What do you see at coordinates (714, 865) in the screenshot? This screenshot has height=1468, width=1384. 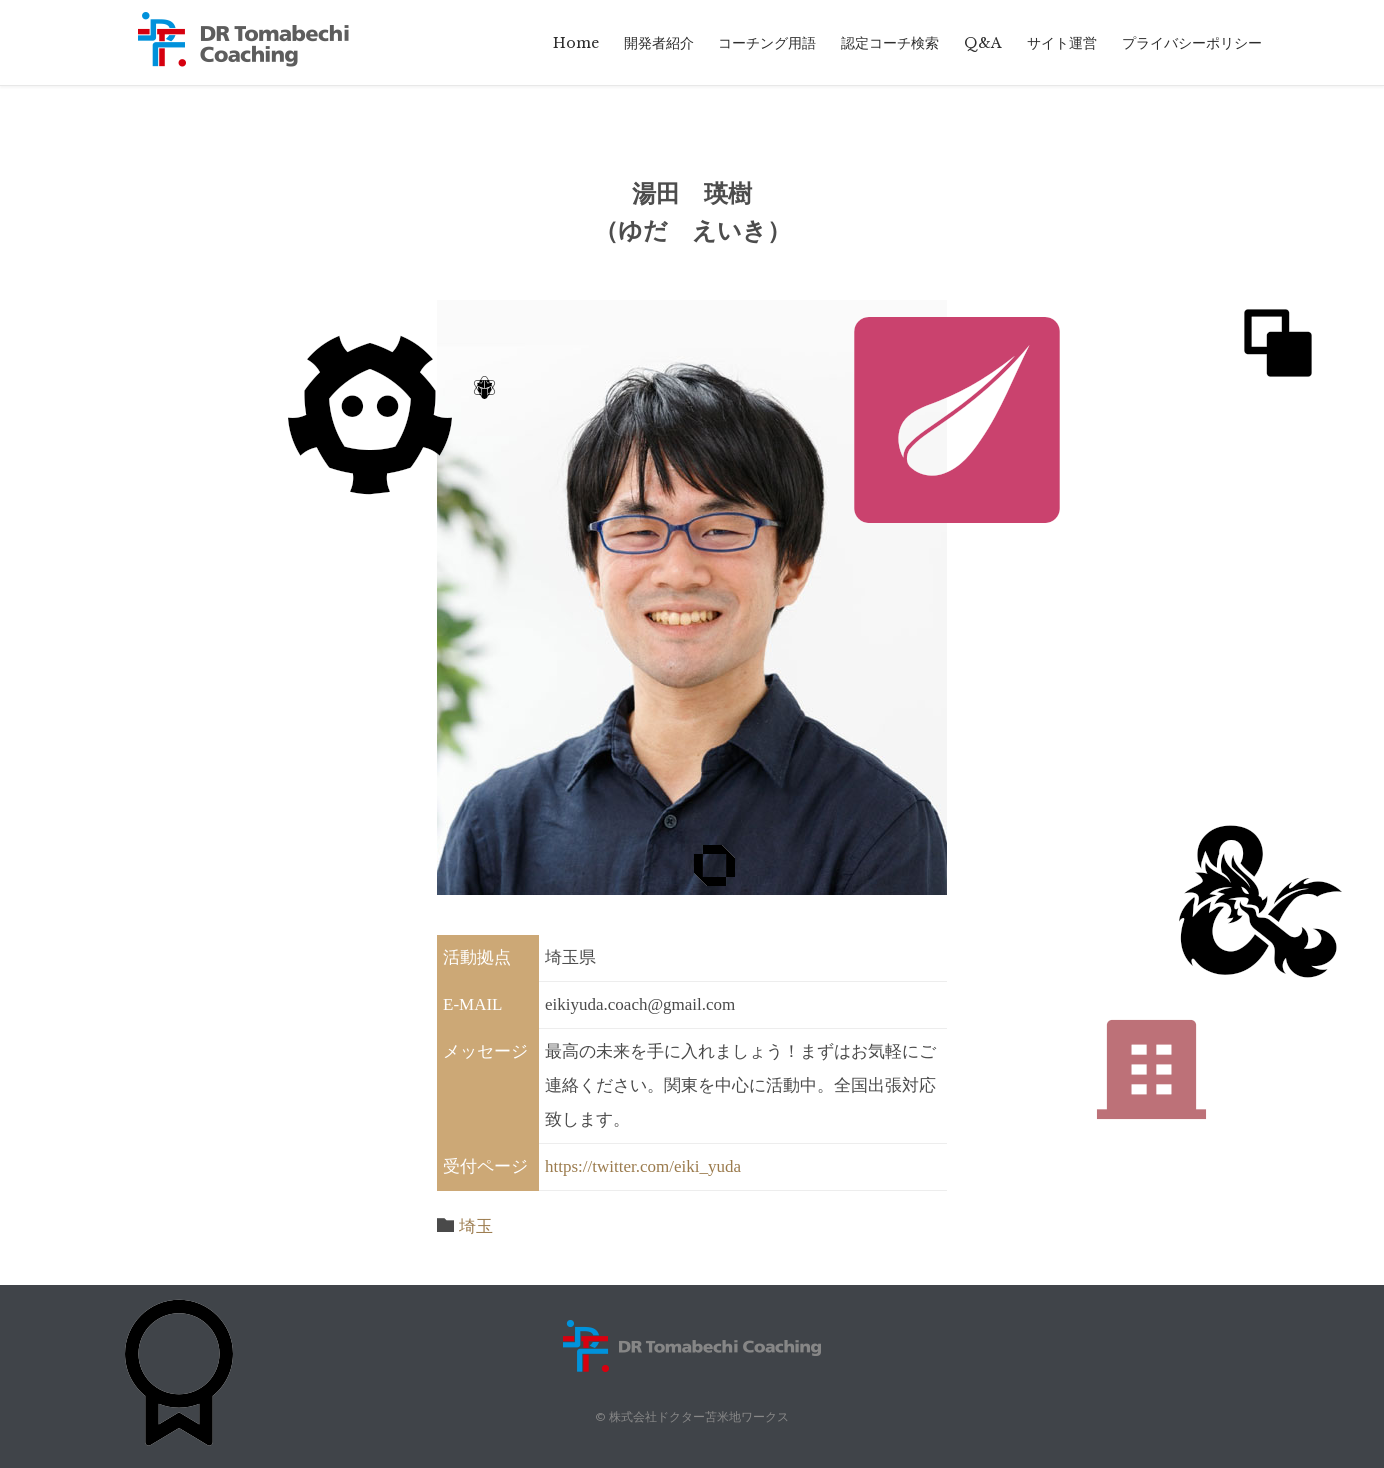 I see `open OPNsense firewall dashboard` at bounding box center [714, 865].